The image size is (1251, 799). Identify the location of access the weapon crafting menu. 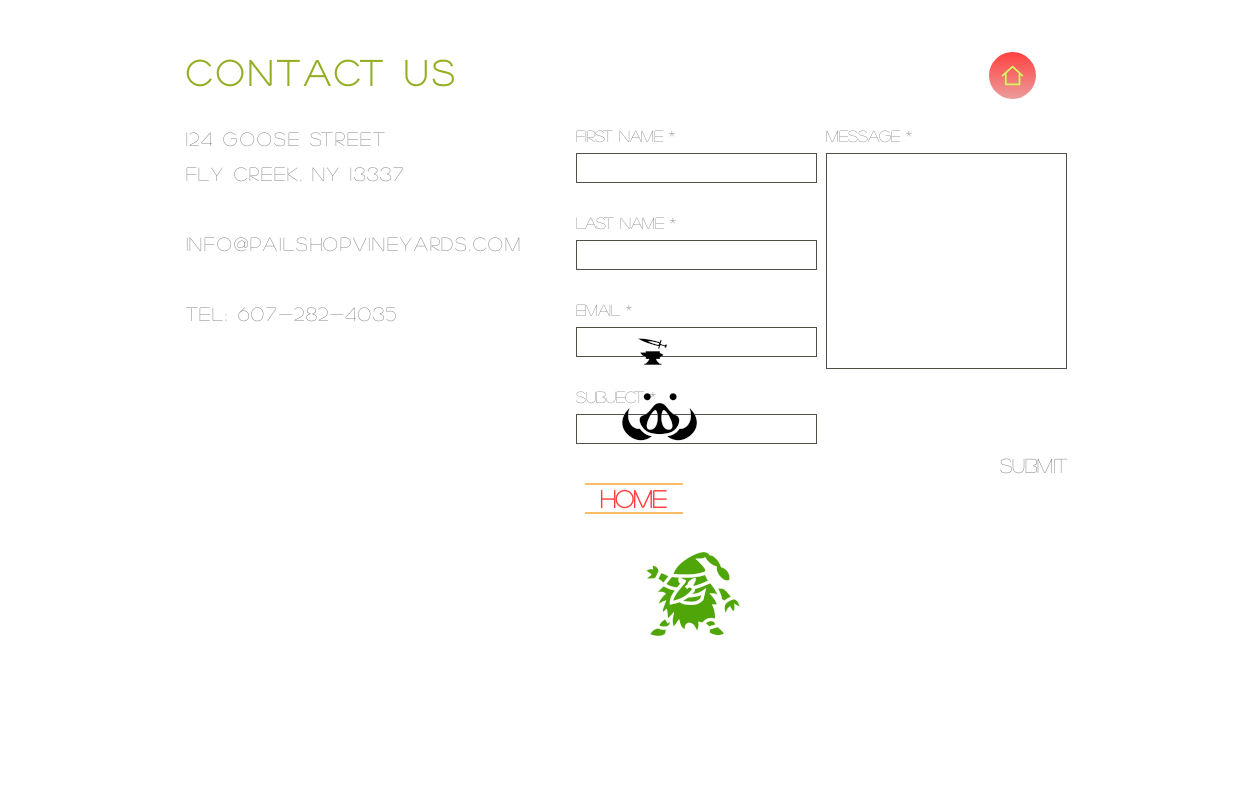
(652, 350).